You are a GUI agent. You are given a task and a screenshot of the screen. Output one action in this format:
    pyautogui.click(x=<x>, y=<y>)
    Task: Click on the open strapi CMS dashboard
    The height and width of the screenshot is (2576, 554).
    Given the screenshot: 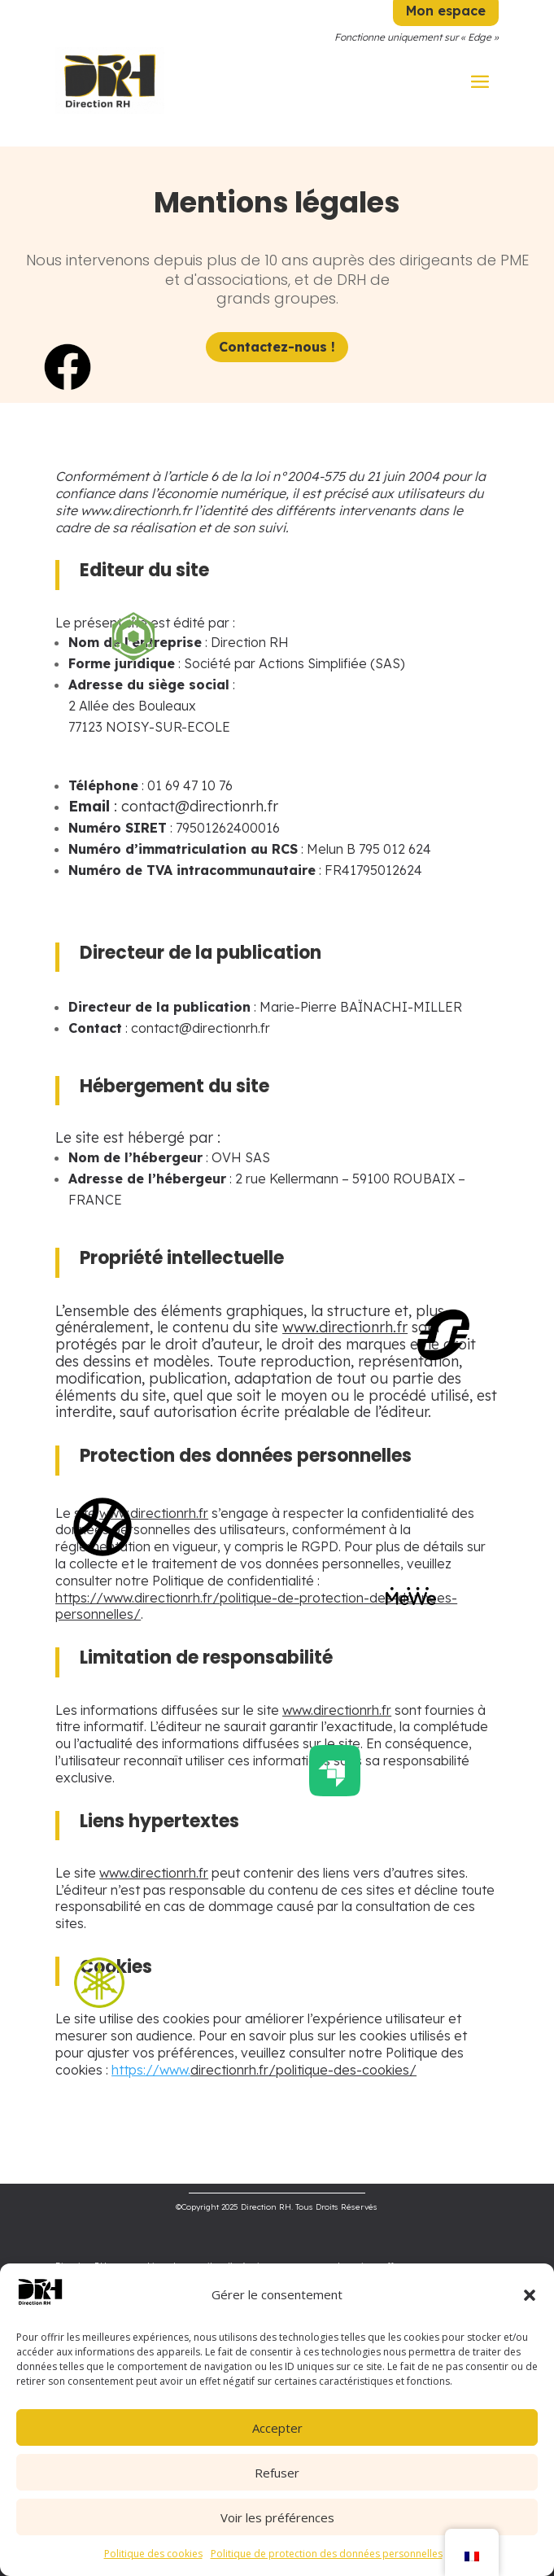 What is the action you would take?
    pyautogui.click(x=334, y=1770)
    